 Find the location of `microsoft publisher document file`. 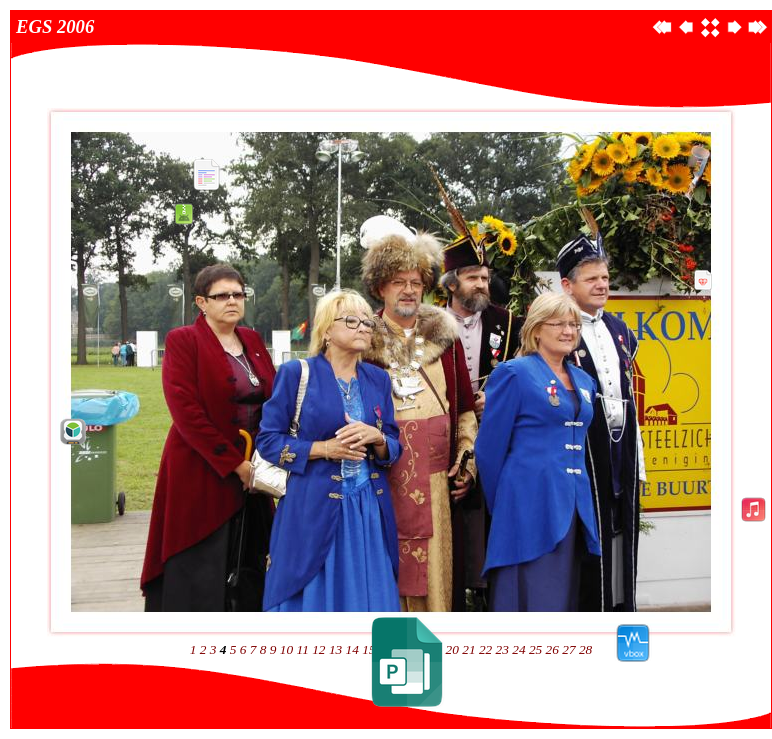

microsoft publisher document file is located at coordinates (407, 662).